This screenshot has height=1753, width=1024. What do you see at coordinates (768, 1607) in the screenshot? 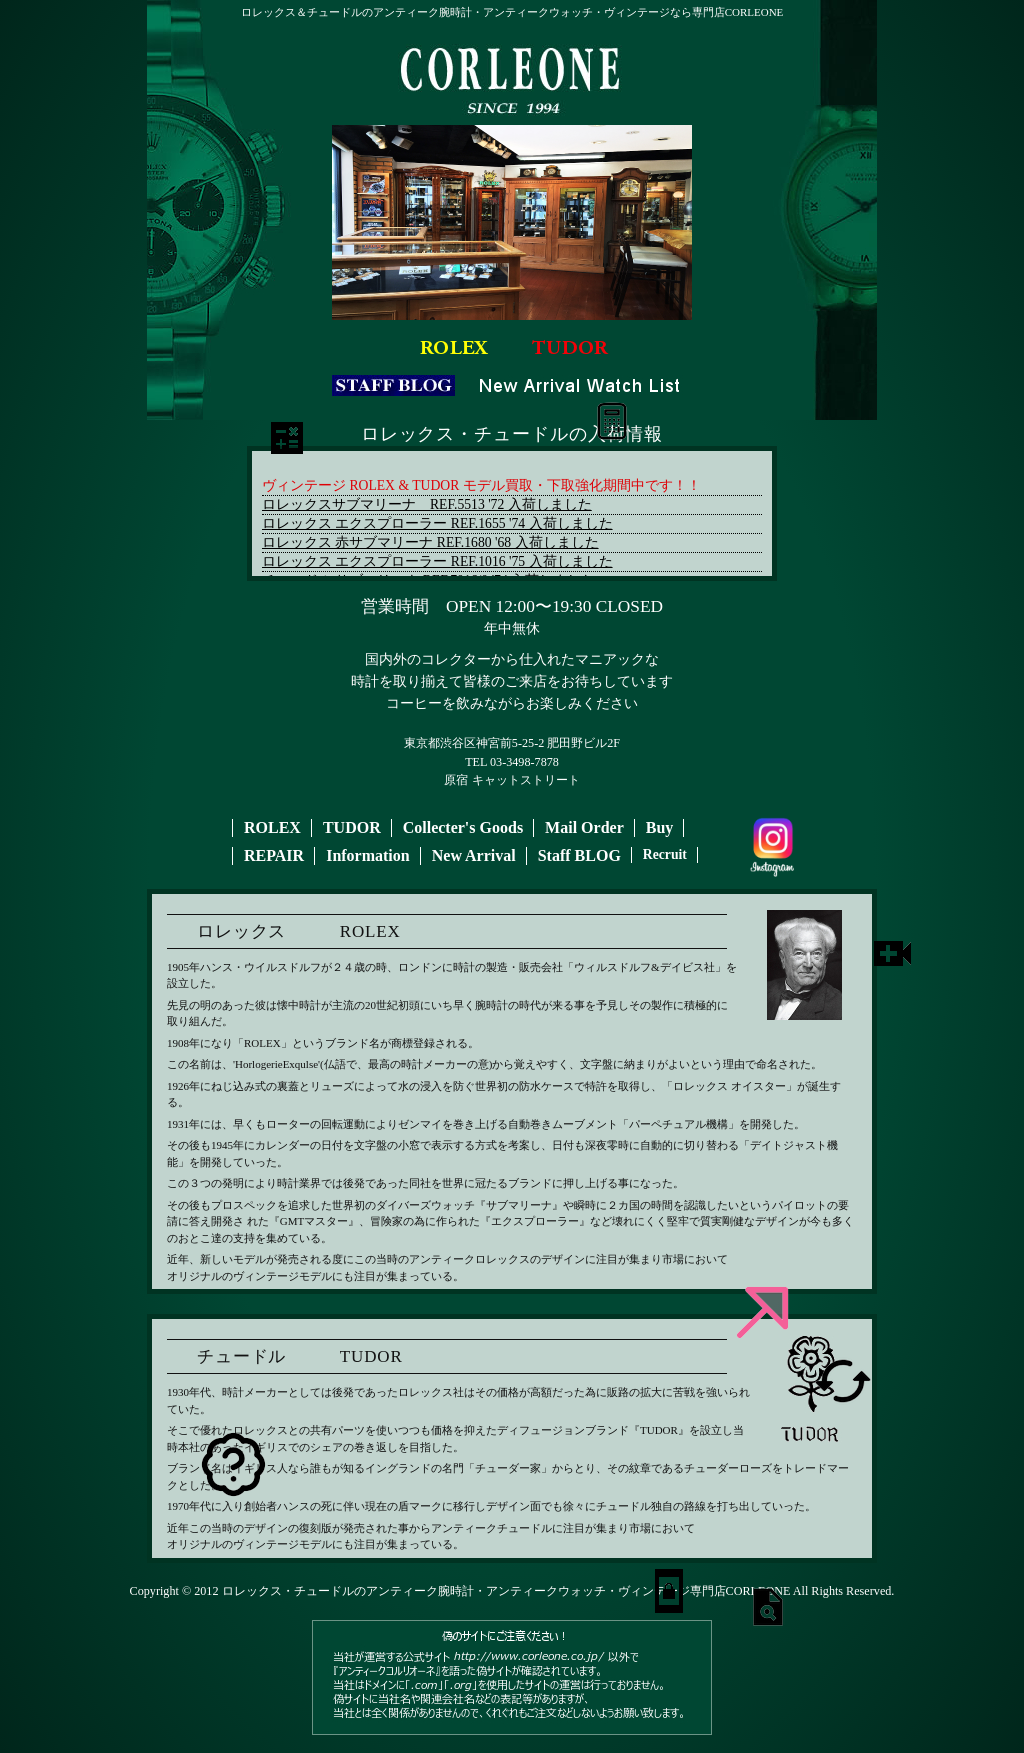
I see `scan document for plagiarism` at bounding box center [768, 1607].